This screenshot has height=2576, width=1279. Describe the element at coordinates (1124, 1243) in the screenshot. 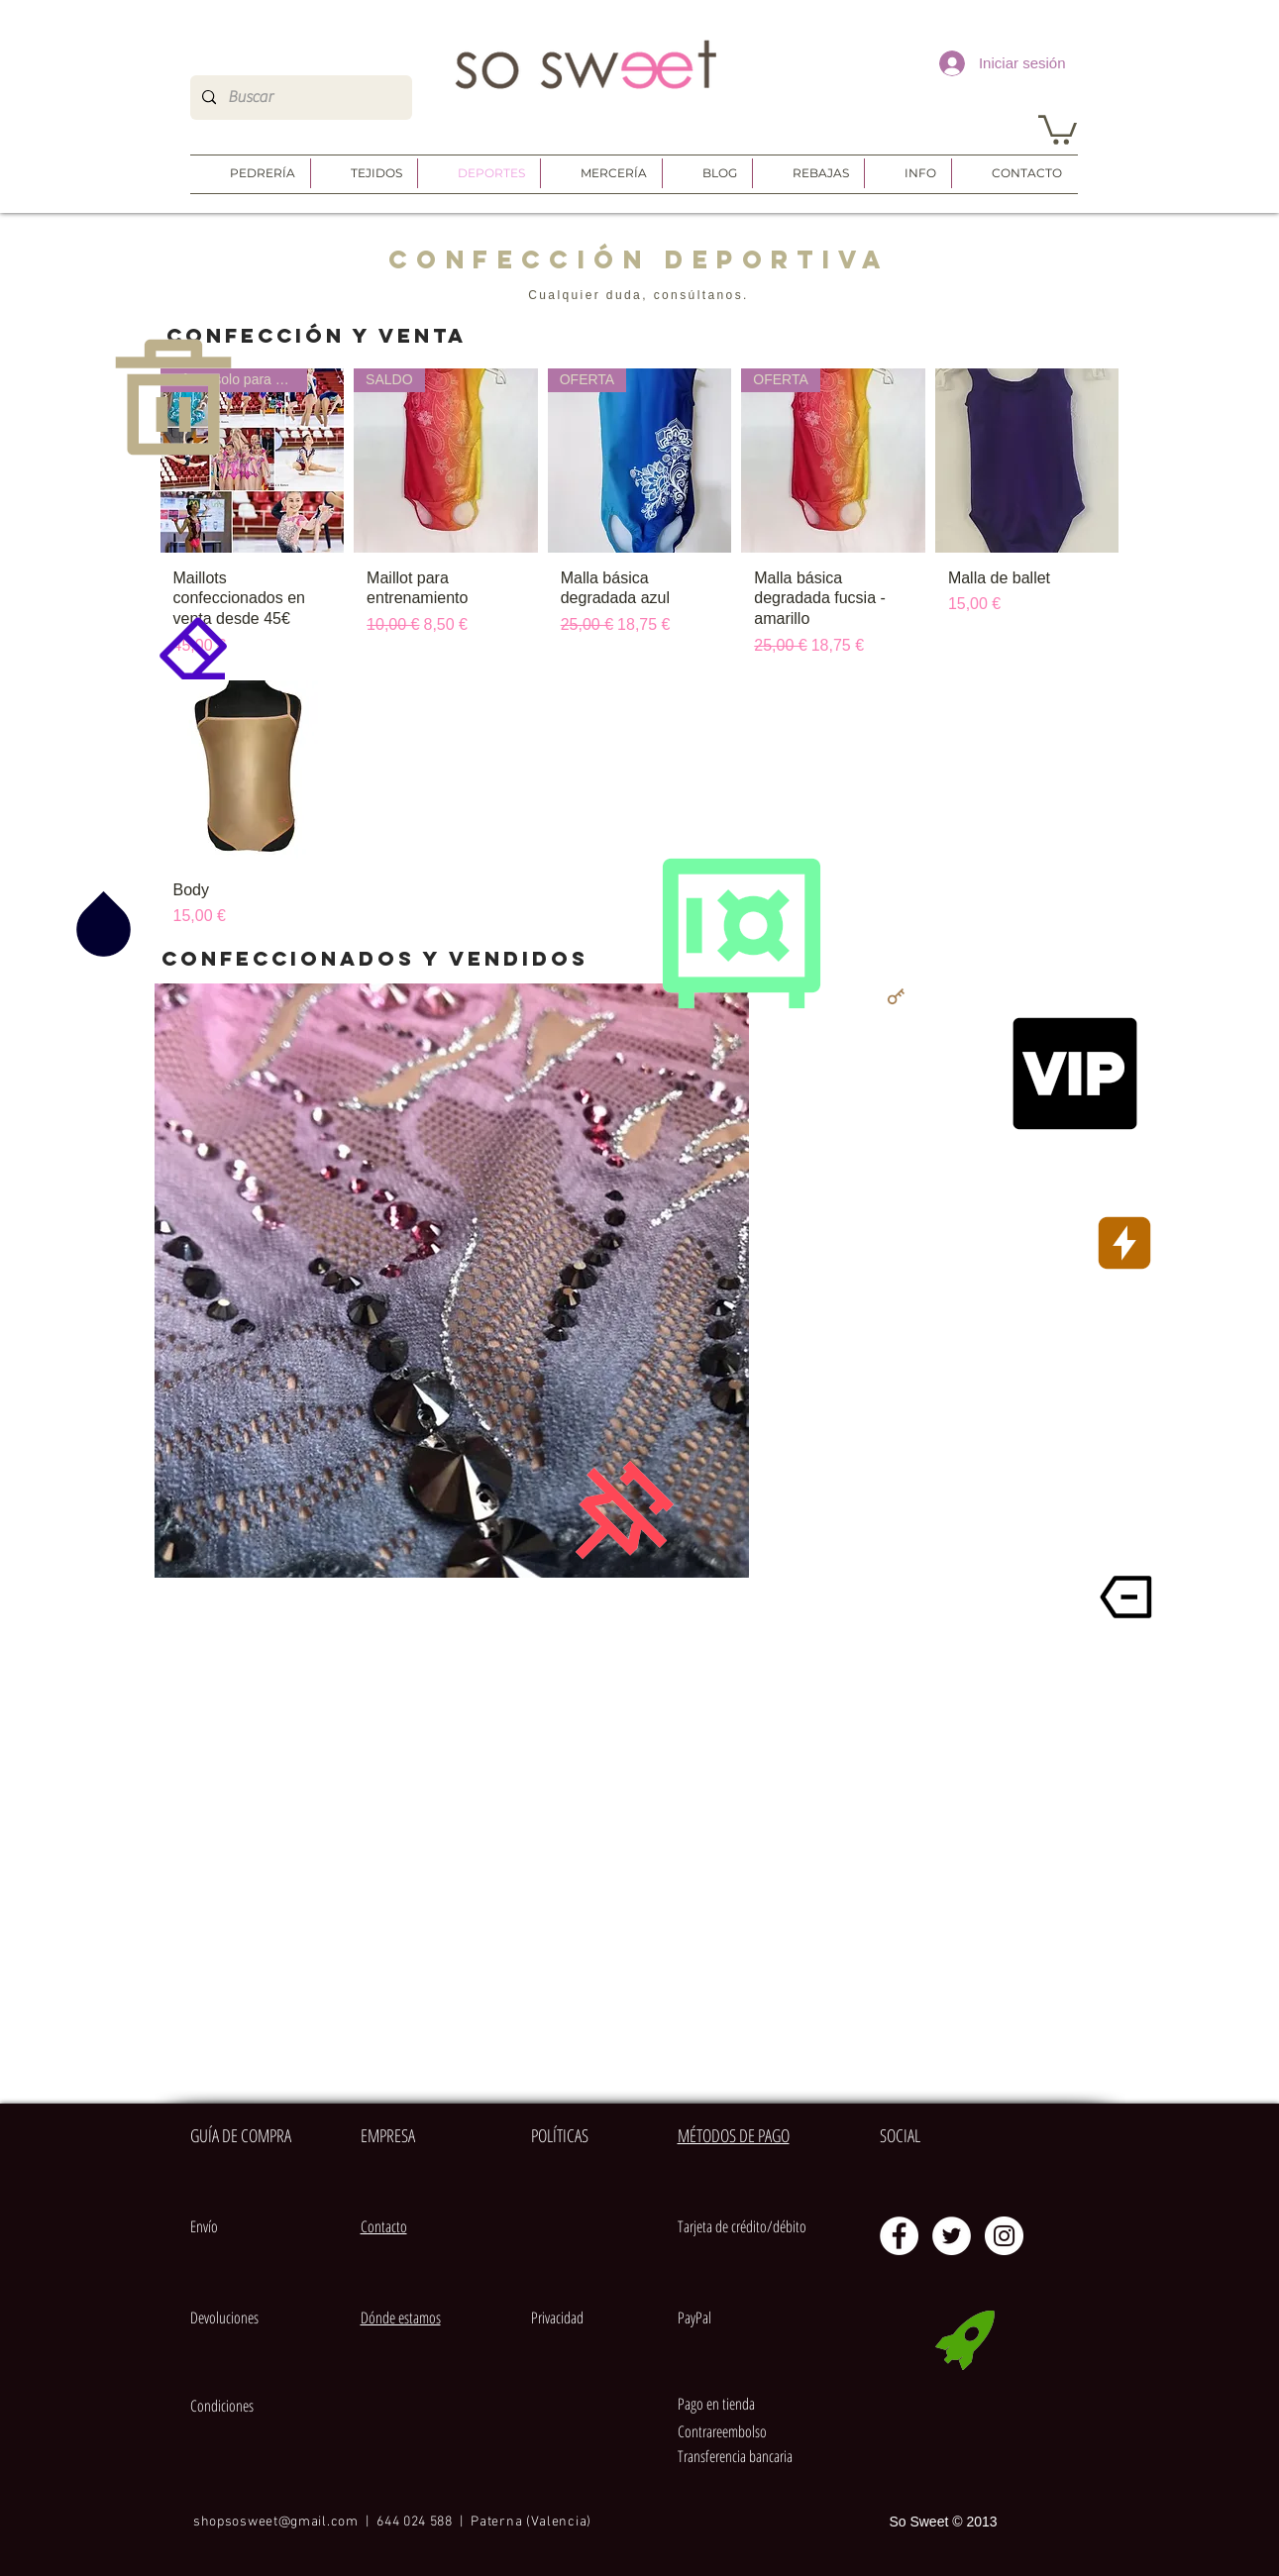

I see `access AED or defibrillator location information` at that location.